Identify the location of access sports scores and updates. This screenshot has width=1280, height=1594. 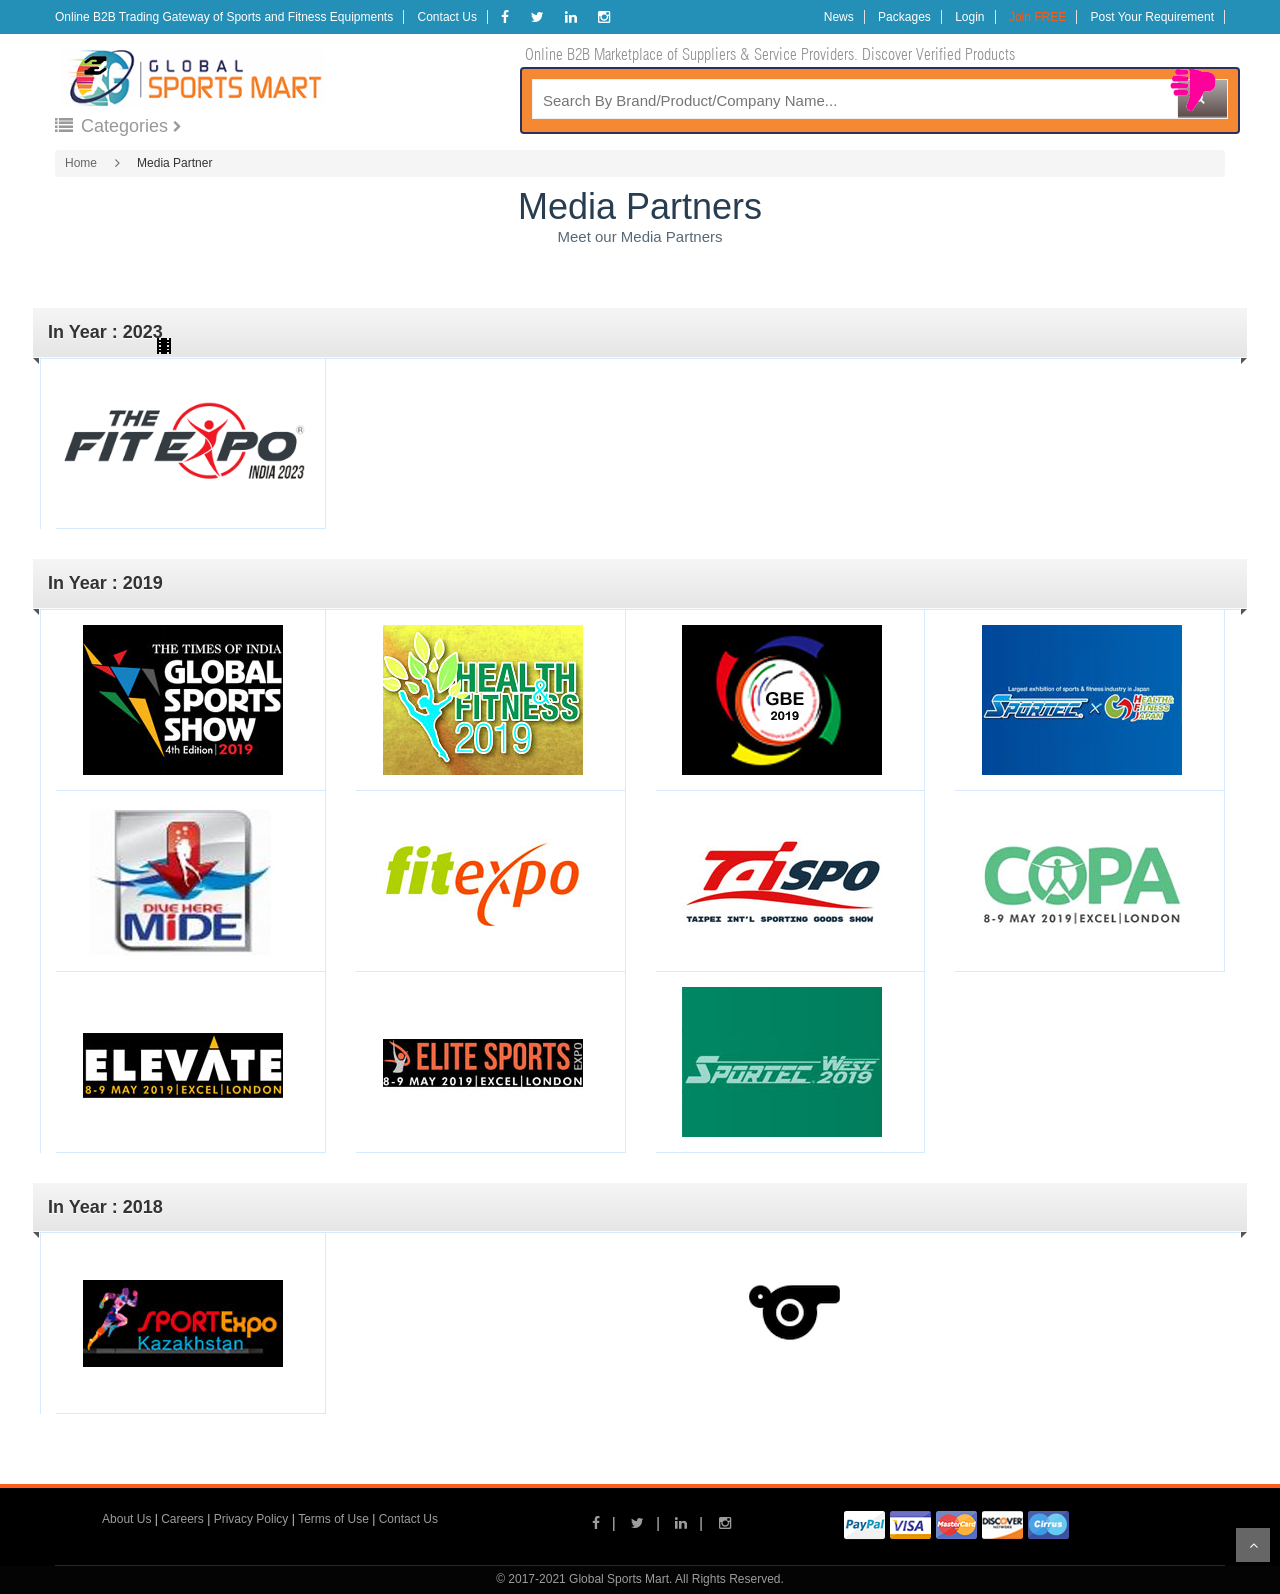
(794, 1312).